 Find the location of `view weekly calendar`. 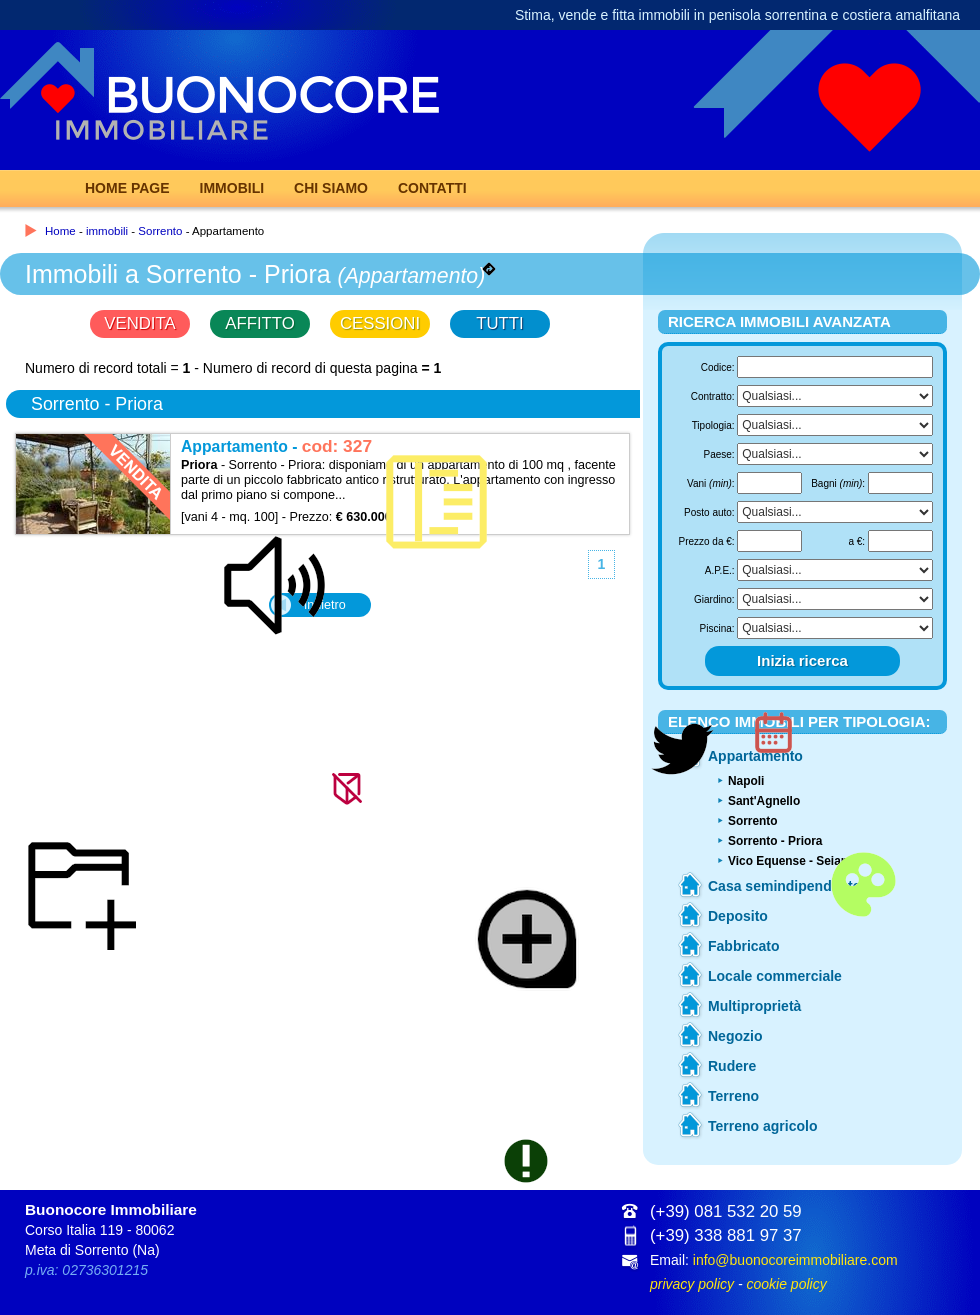

view weekly calendar is located at coordinates (773, 732).